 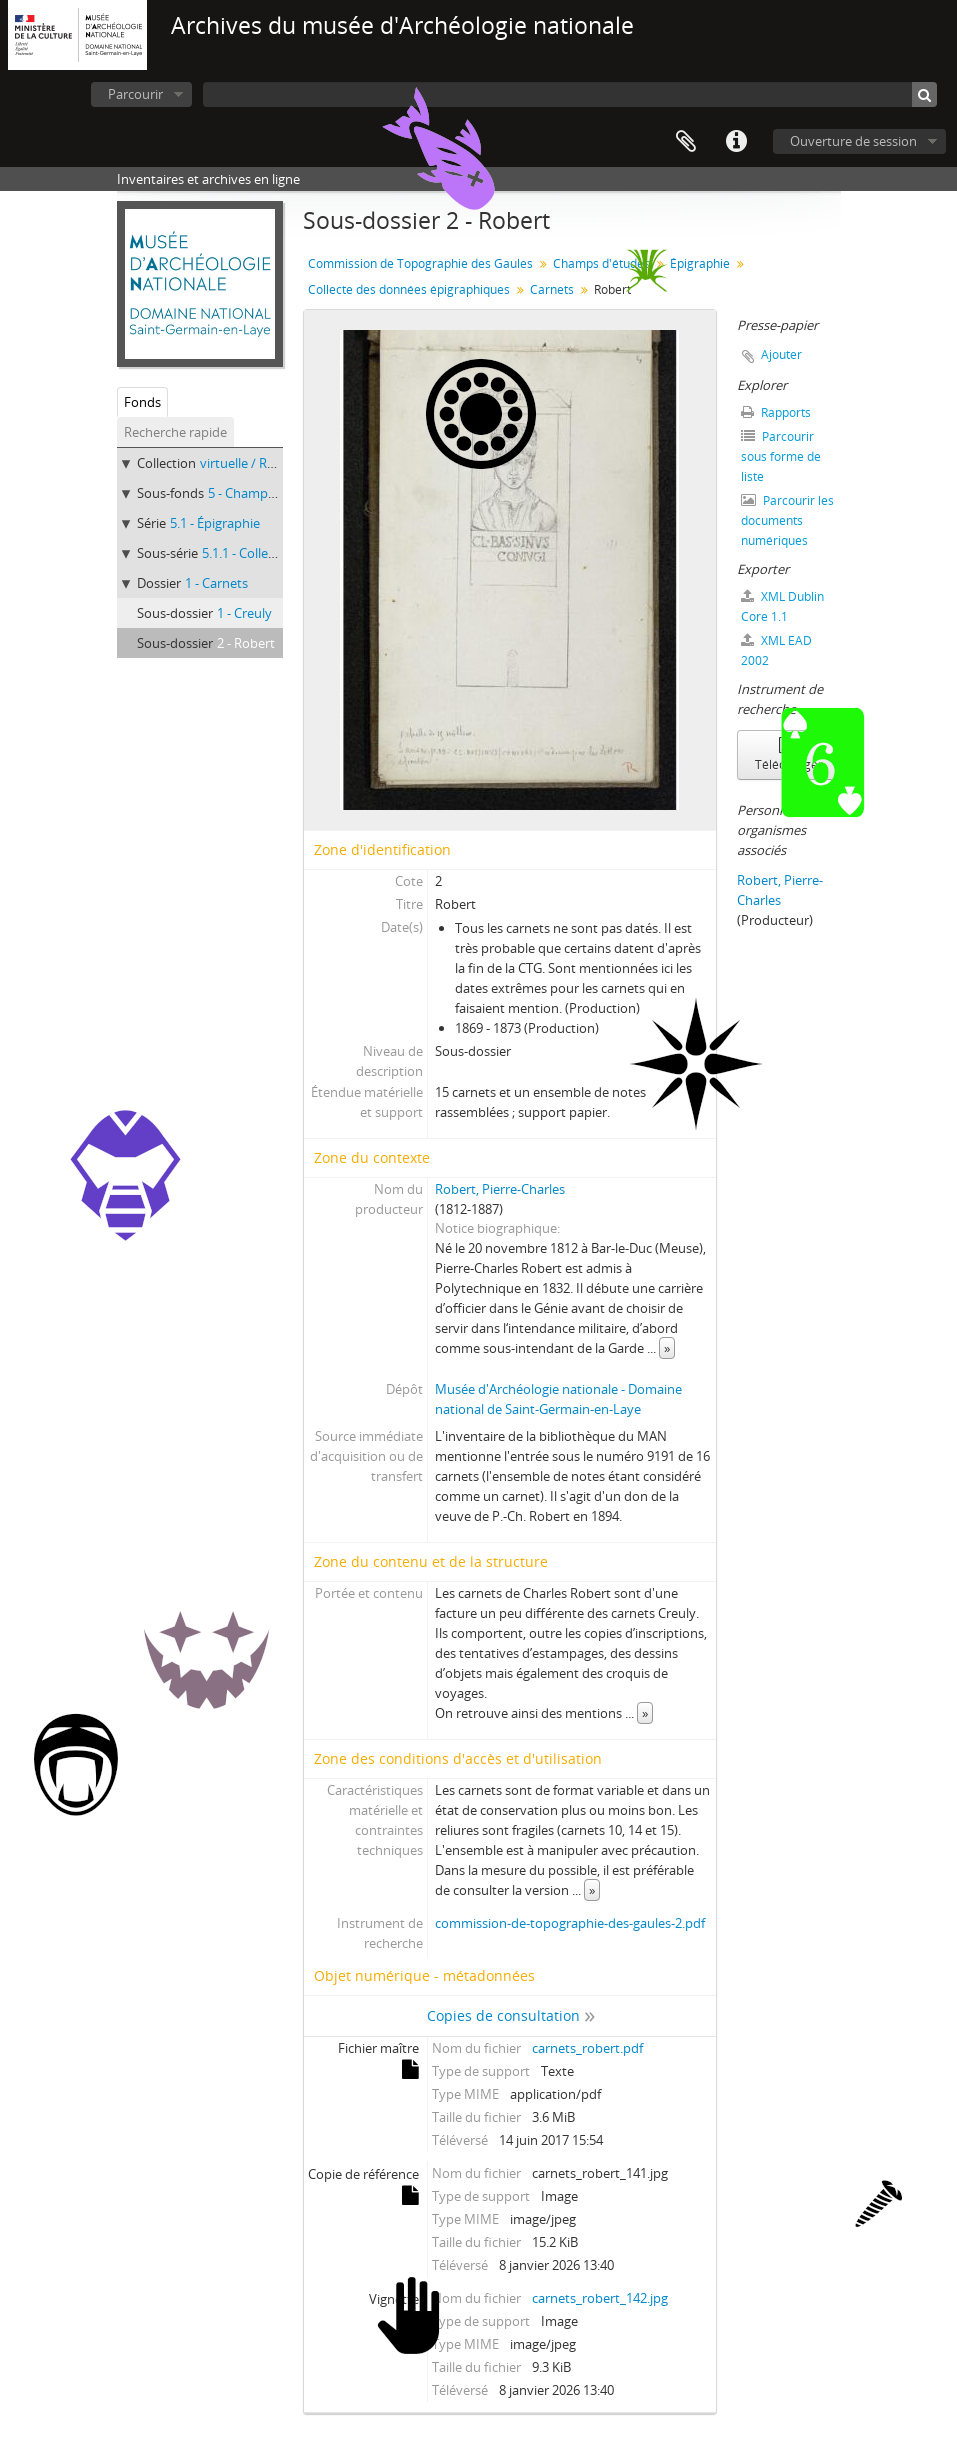 What do you see at coordinates (696, 1064) in the screenshot?
I see `indicates a hazard or danger zone in gameplay` at bounding box center [696, 1064].